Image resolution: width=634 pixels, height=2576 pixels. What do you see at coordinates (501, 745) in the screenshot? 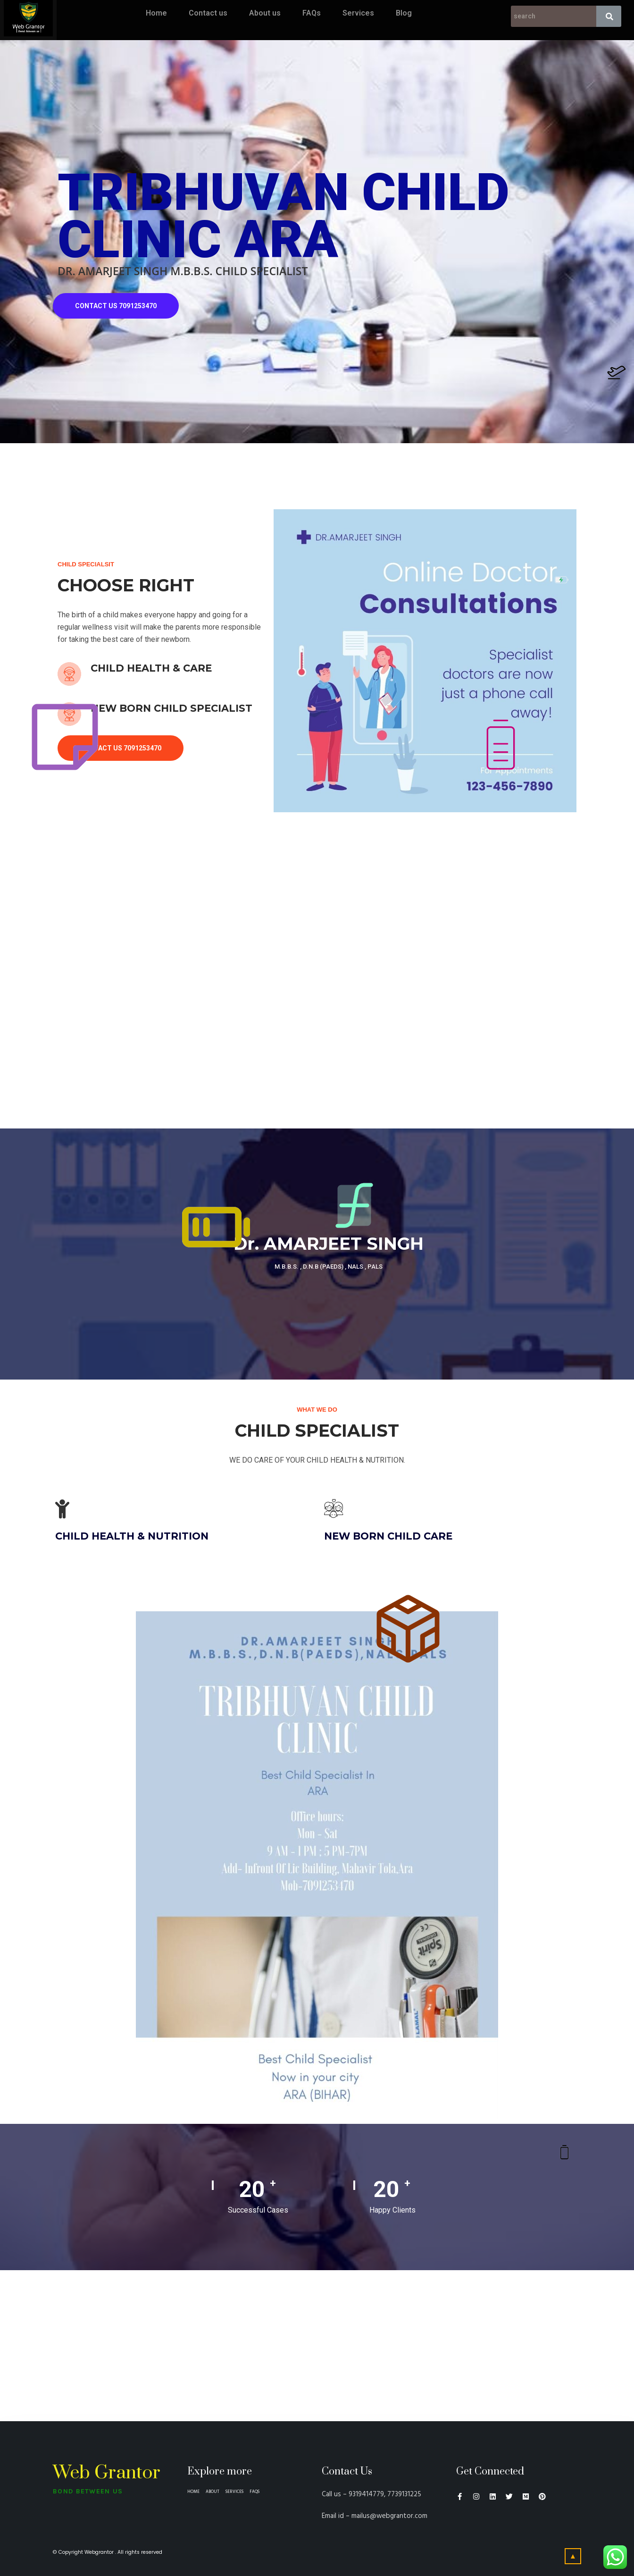
I see `indicates high battery level` at bounding box center [501, 745].